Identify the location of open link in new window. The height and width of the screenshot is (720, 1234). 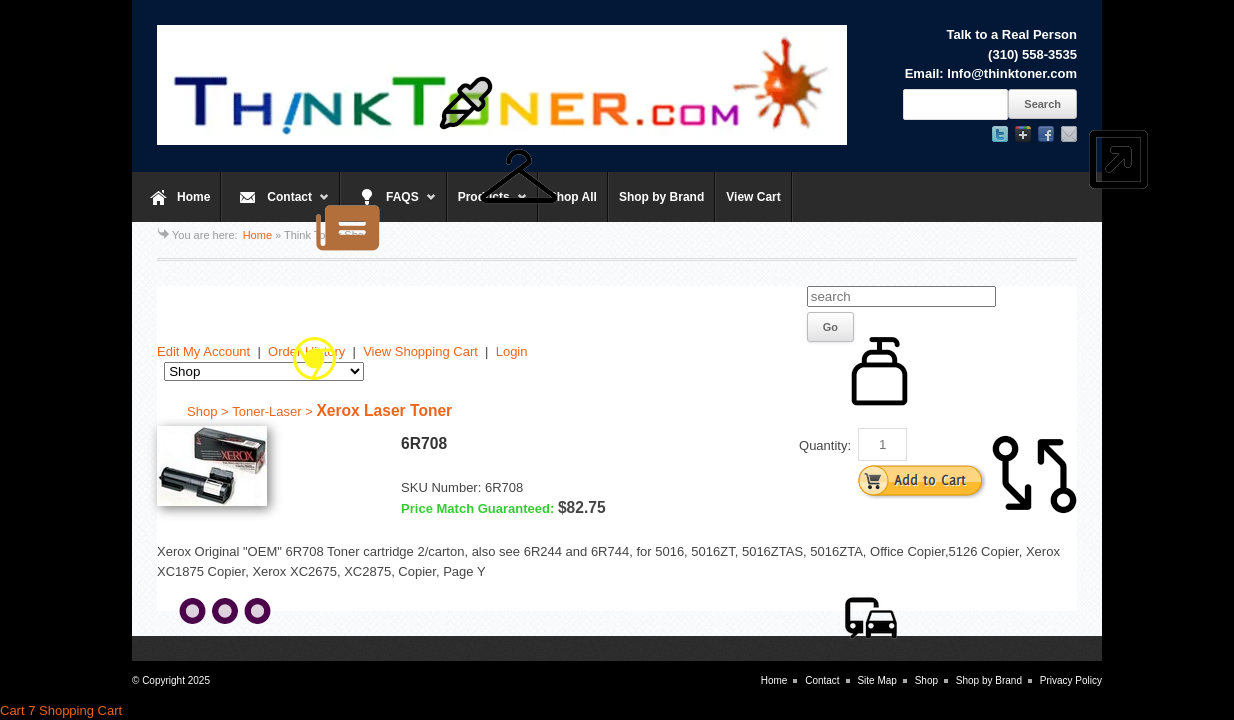
(1118, 159).